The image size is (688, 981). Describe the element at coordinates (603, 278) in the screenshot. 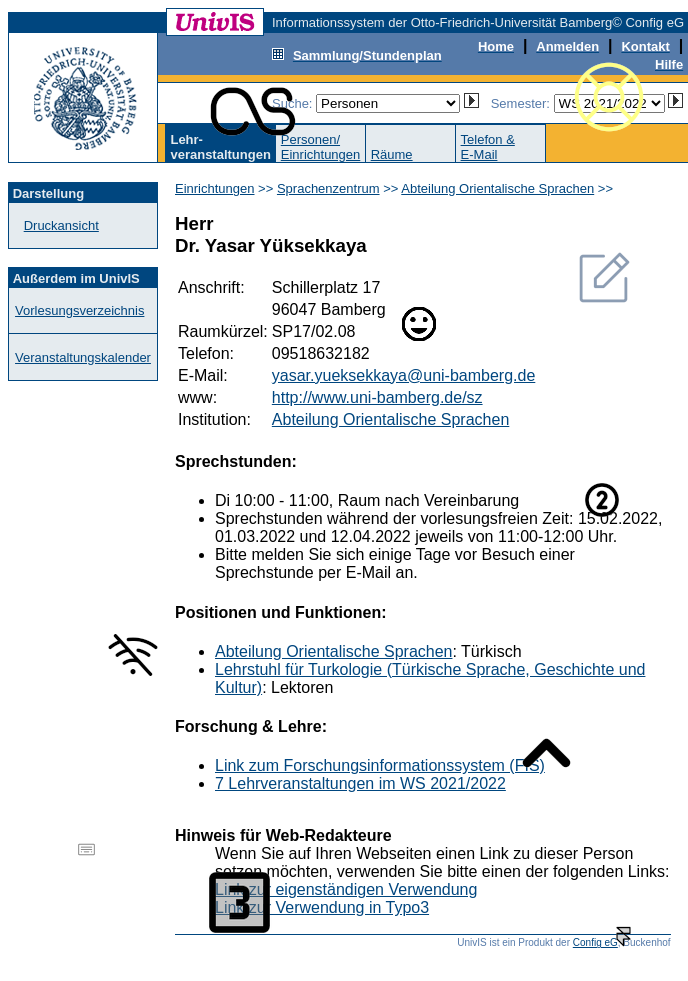

I see `create a new note` at that location.